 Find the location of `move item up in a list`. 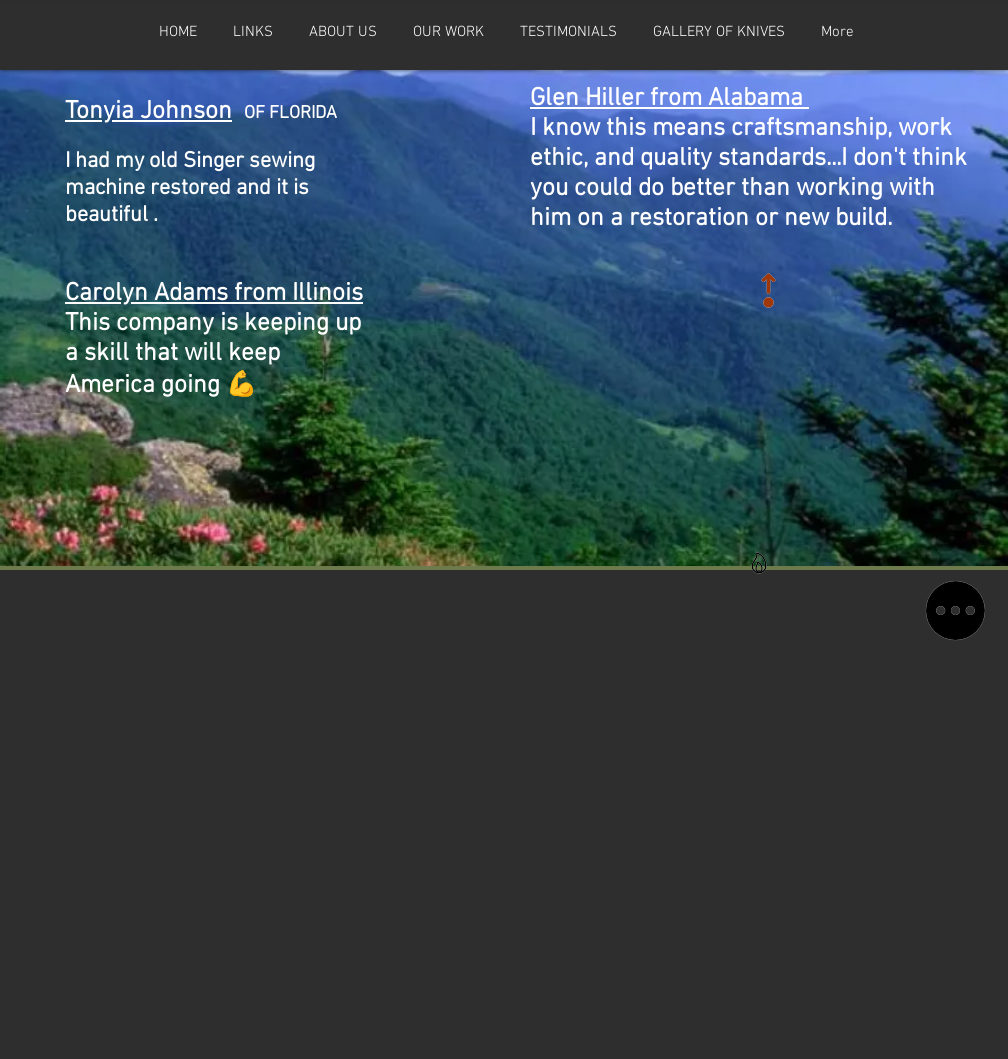

move item up in a list is located at coordinates (768, 290).